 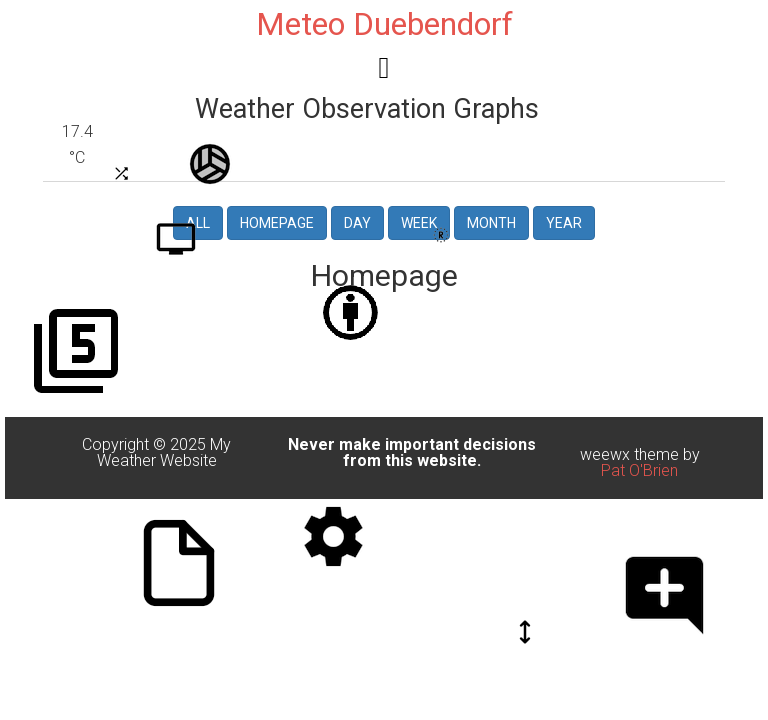 I want to click on resize element vertically, so click(x=525, y=632).